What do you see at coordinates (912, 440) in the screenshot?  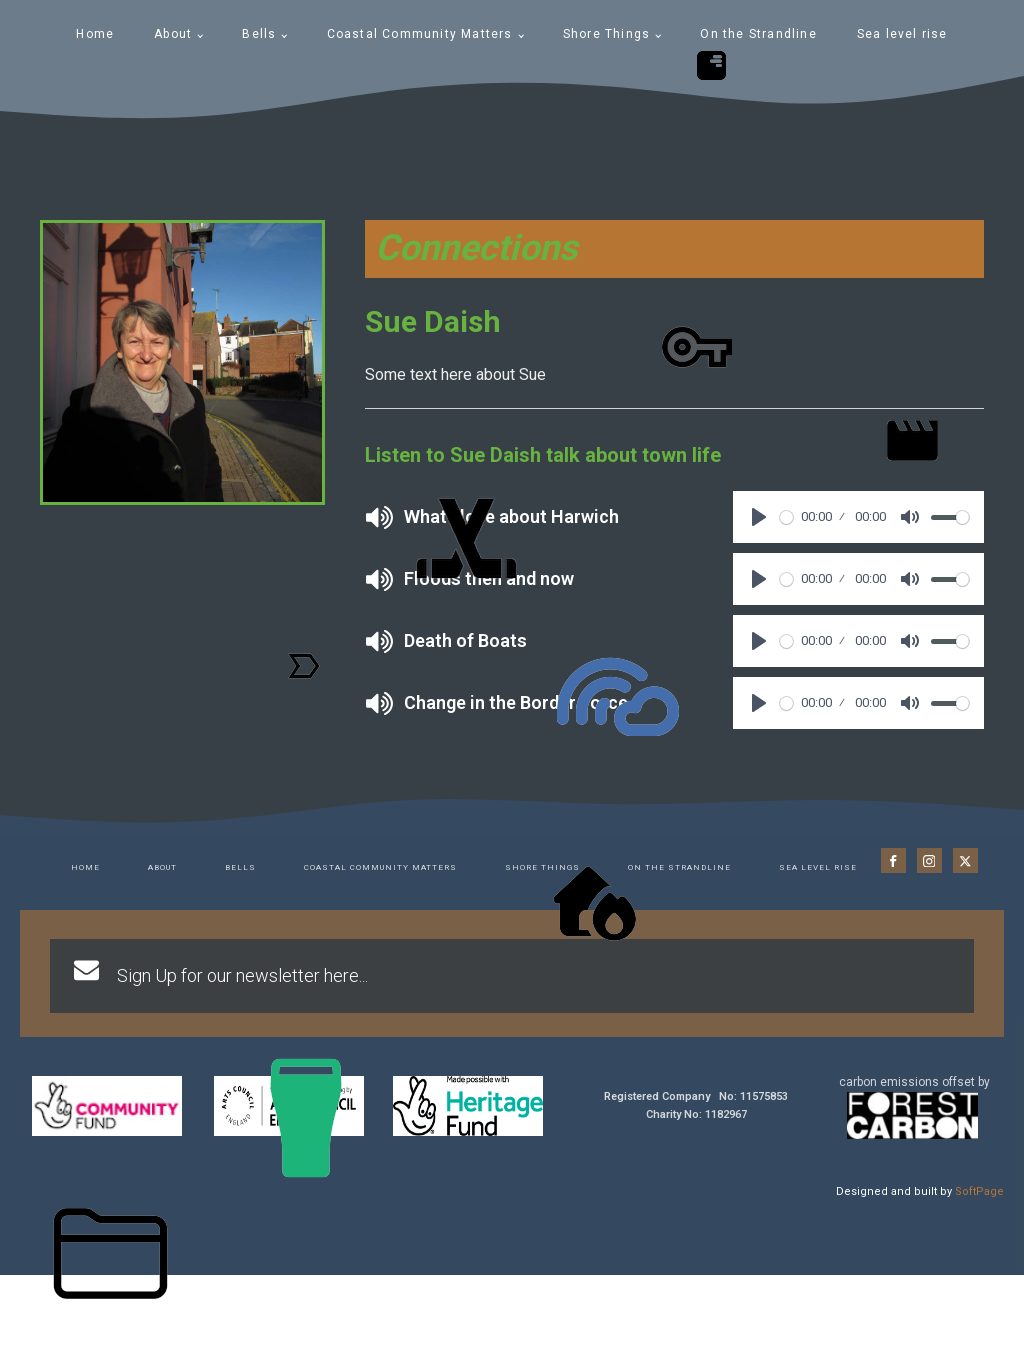 I see `create a new video or movie project` at bounding box center [912, 440].